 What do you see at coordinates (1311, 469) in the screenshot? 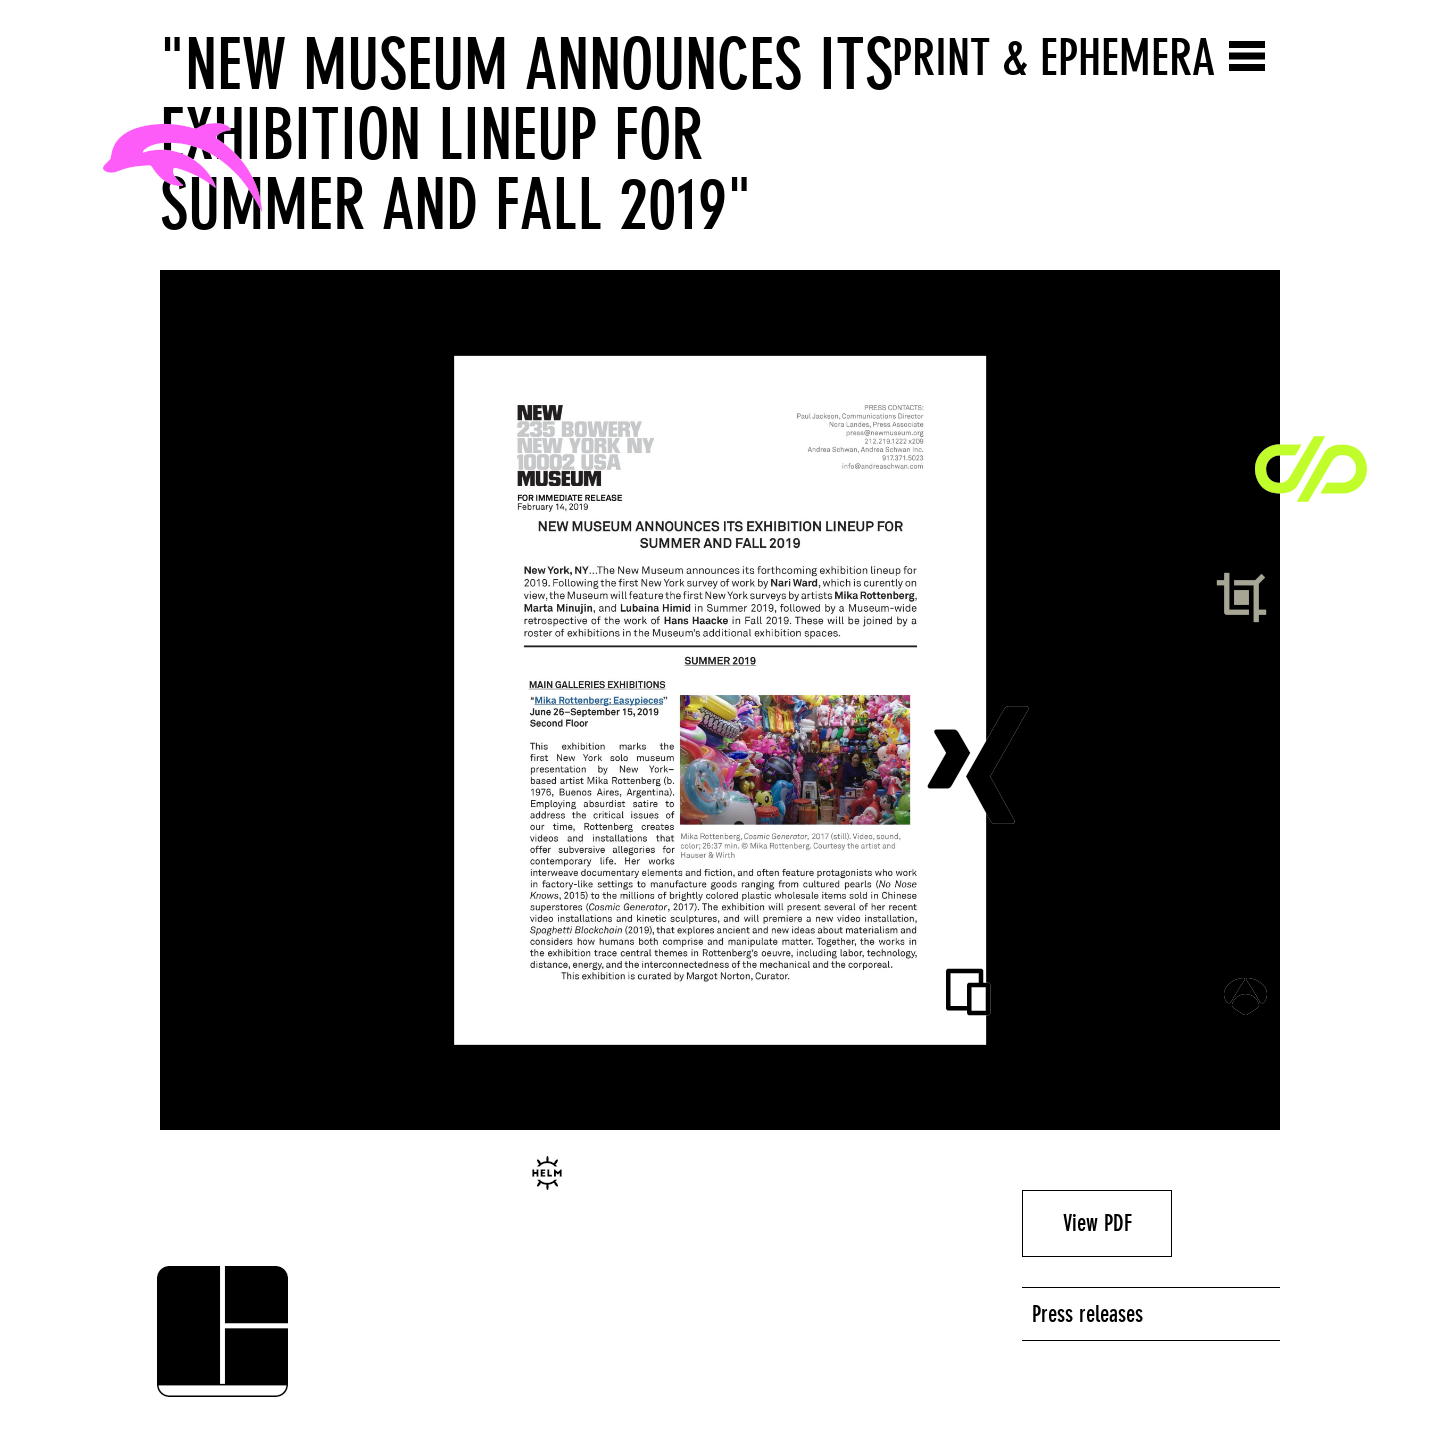
I see `visit pronouns.page website` at bounding box center [1311, 469].